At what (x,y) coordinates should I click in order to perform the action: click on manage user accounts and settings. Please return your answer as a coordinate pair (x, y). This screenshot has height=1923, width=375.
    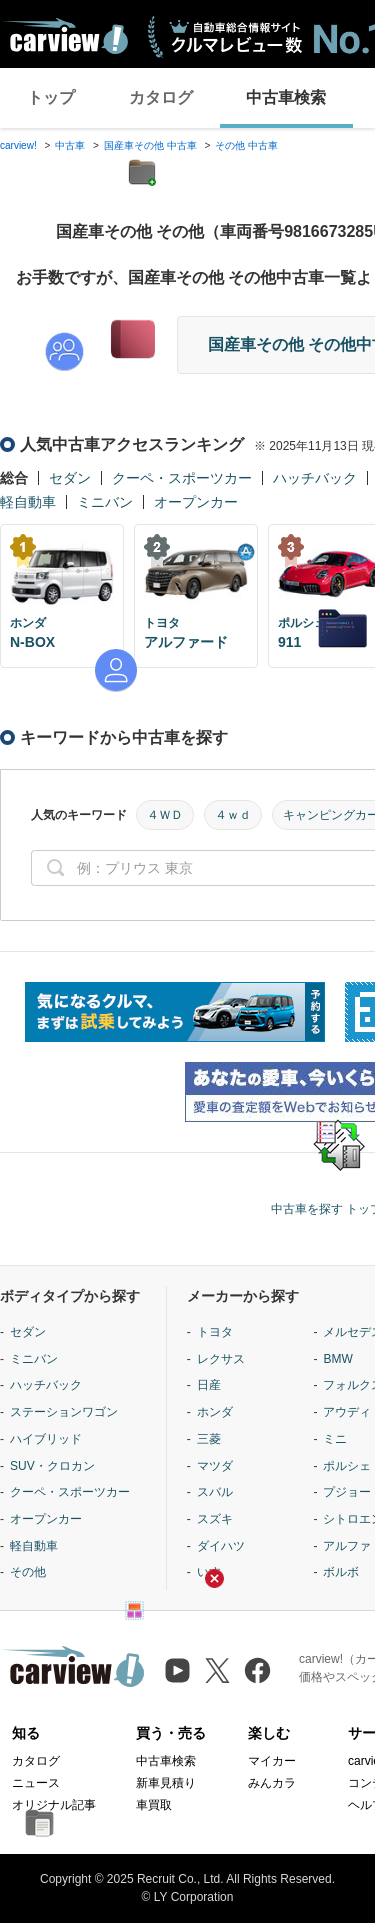
    Looking at the image, I should click on (64, 351).